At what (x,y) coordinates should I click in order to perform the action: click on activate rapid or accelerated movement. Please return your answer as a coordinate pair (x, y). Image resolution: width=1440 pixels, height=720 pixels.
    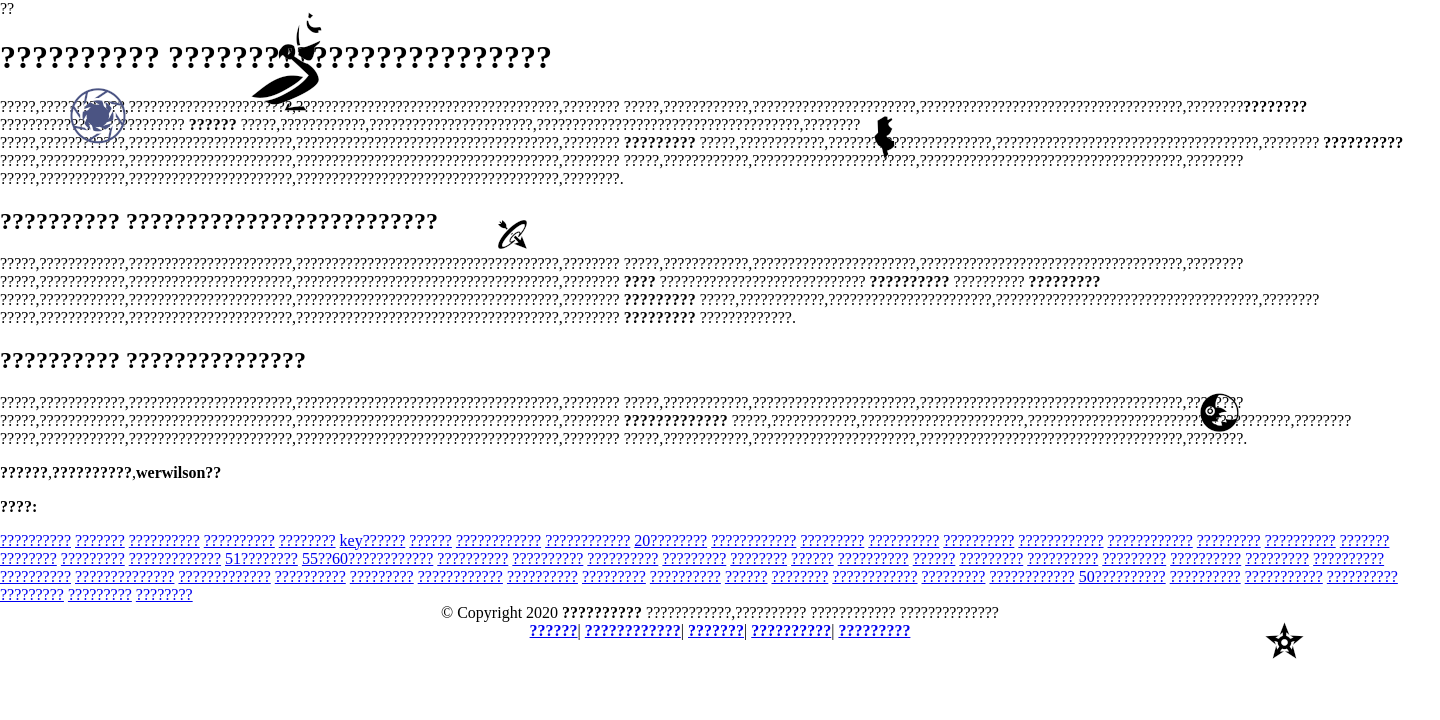
    Looking at the image, I should click on (512, 234).